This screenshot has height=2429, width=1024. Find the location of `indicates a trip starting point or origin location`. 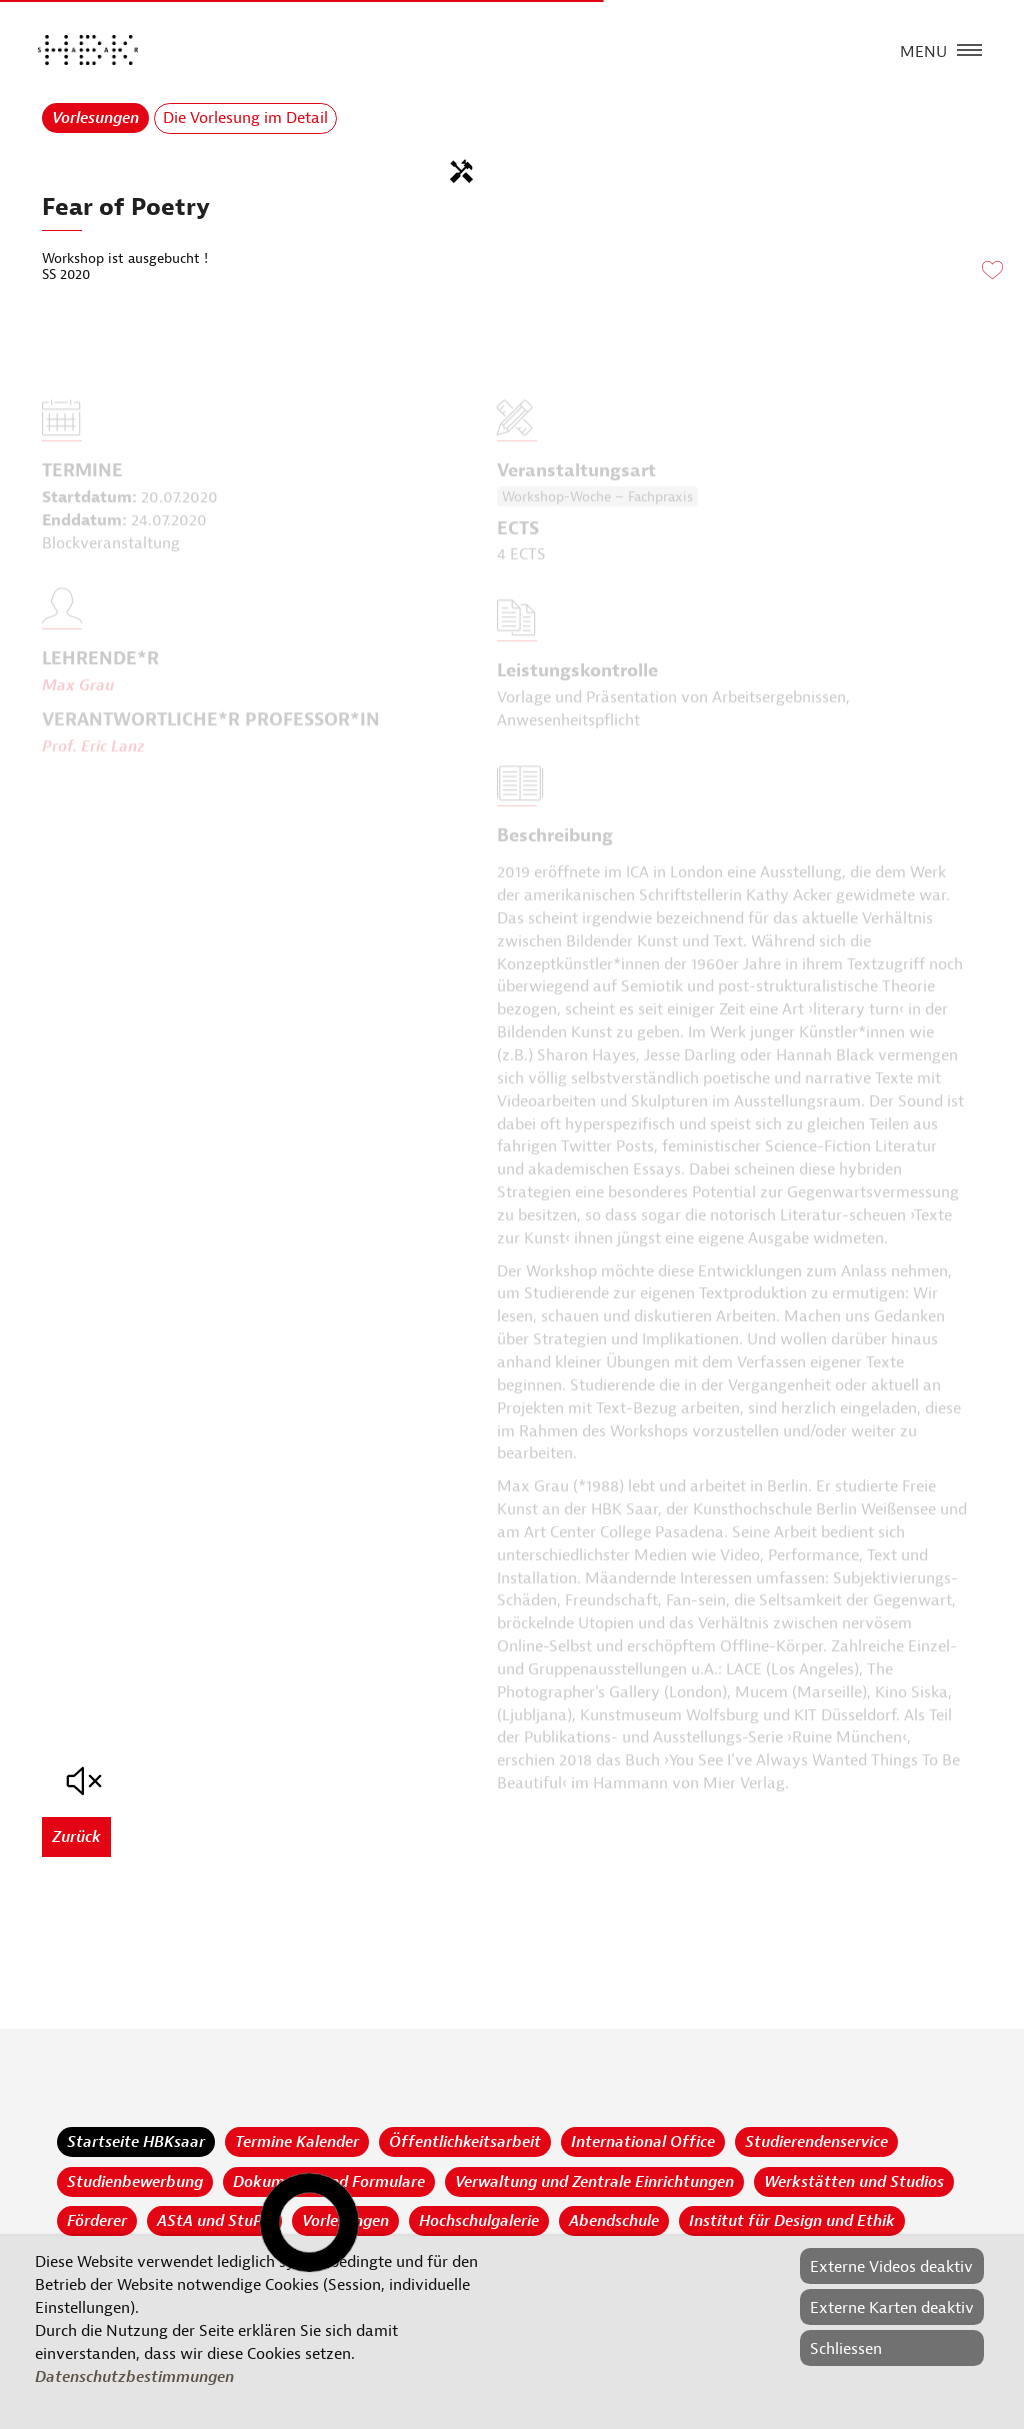

indicates a trip starting point or origin location is located at coordinates (309, 2222).